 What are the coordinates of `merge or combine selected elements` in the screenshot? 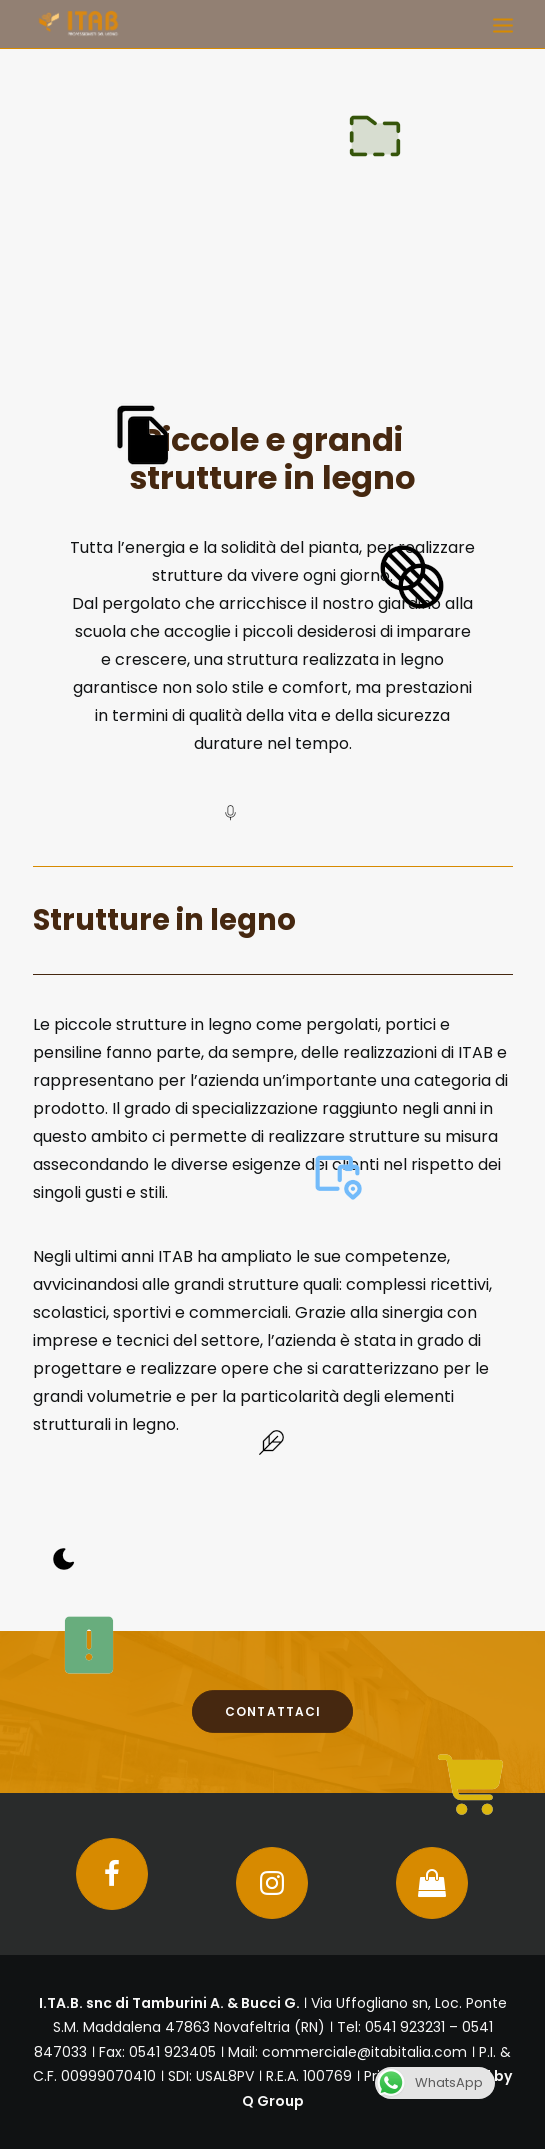 It's located at (412, 577).